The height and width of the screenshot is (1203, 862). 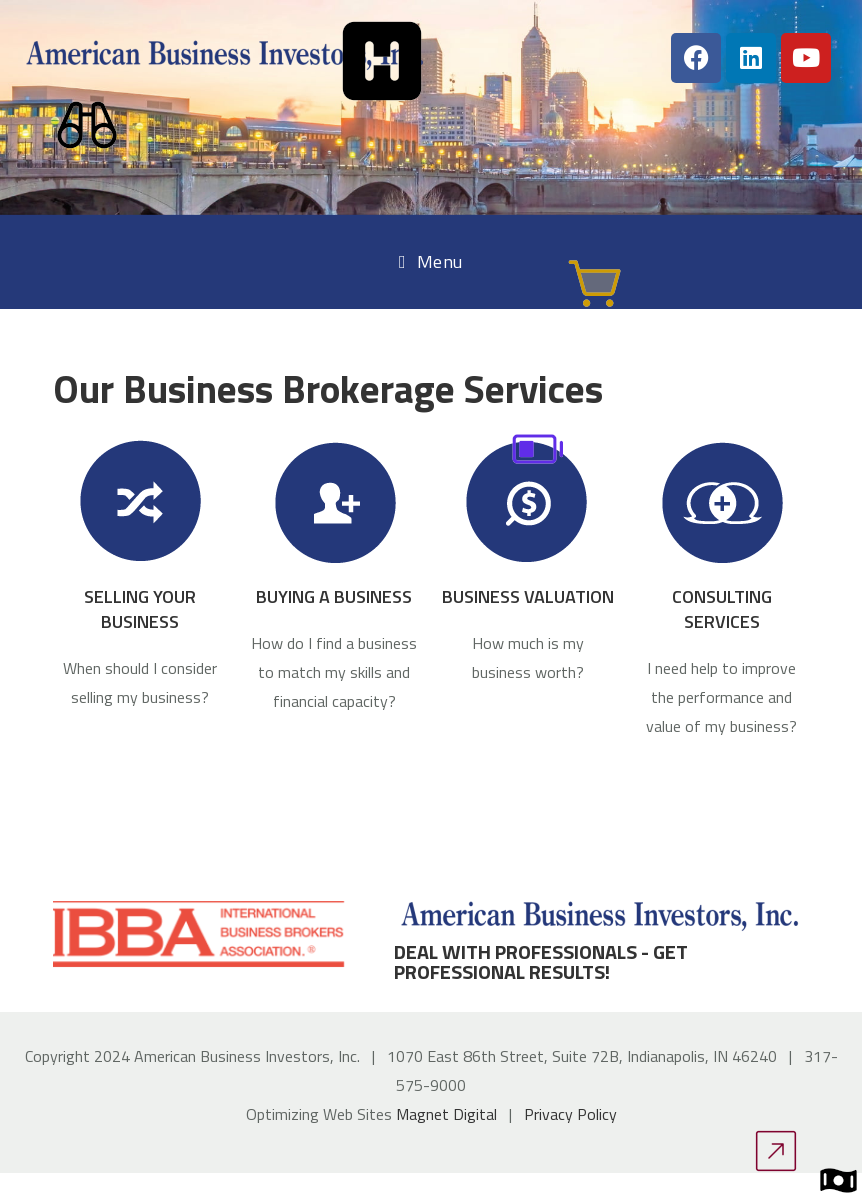 What do you see at coordinates (838, 1180) in the screenshot?
I see `view payment or transaction history` at bounding box center [838, 1180].